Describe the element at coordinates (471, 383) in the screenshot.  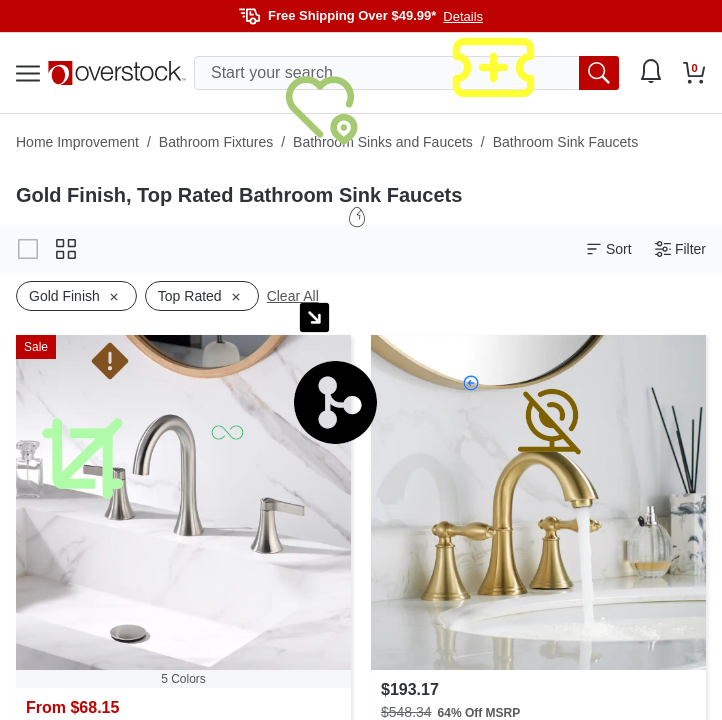
I see `go back to the previous screen` at that location.